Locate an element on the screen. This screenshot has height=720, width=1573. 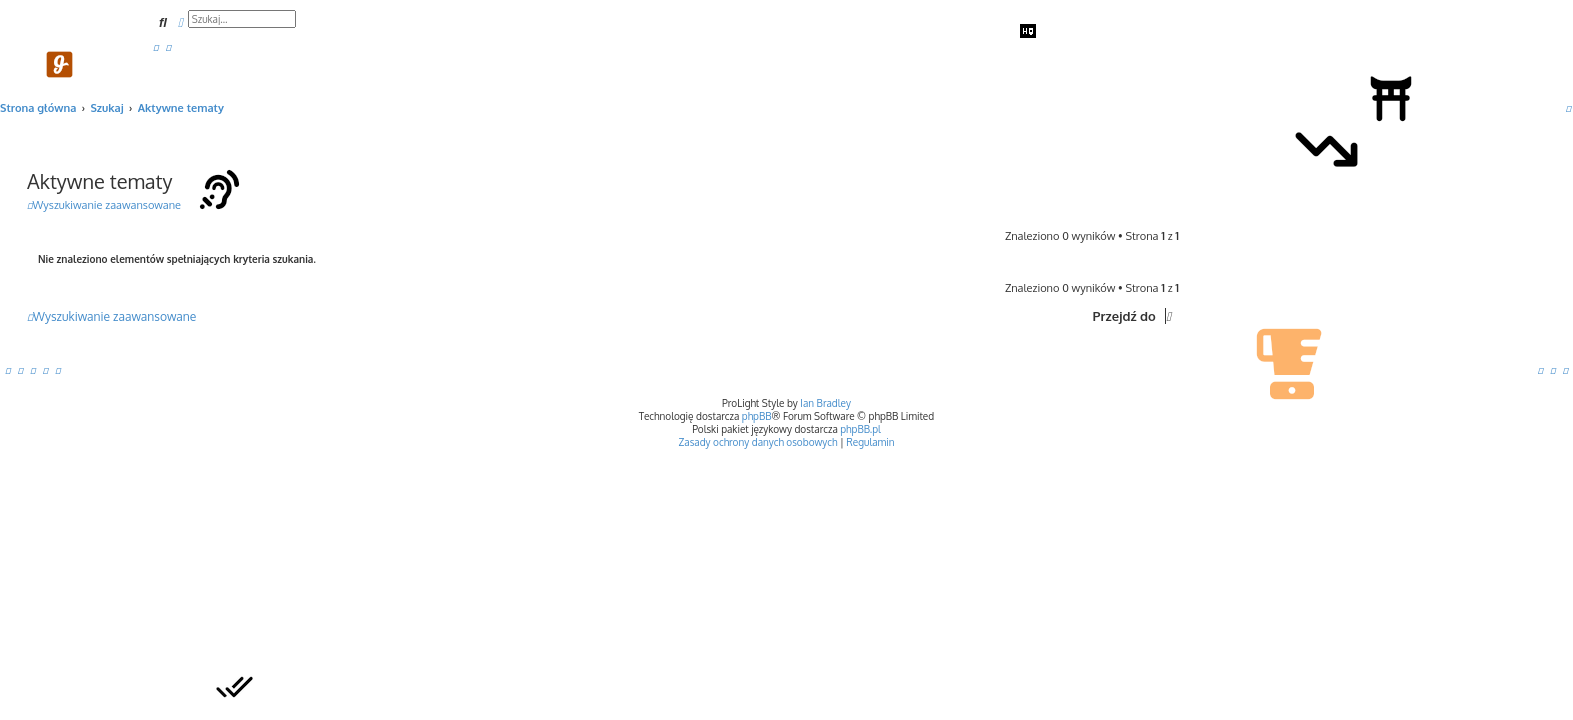
indicates assistive listening systems available is located at coordinates (219, 189).